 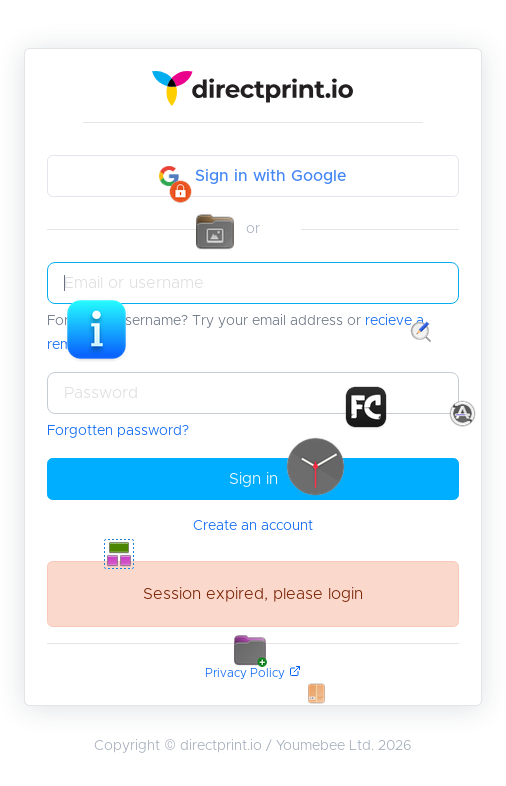 I want to click on brightness settings are locked, so click(x=180, y=191).